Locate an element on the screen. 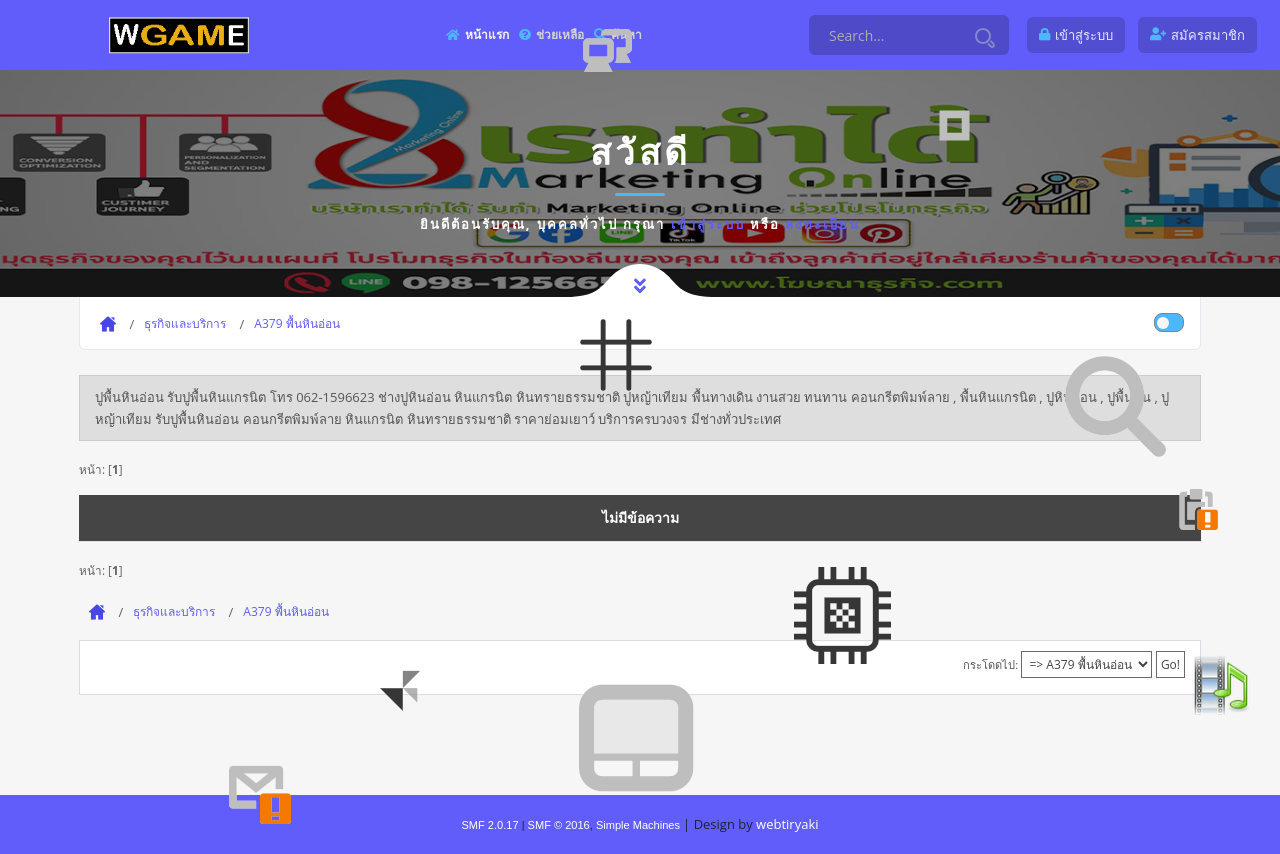  open multimedia applications is located at coordinates (1221, 685).